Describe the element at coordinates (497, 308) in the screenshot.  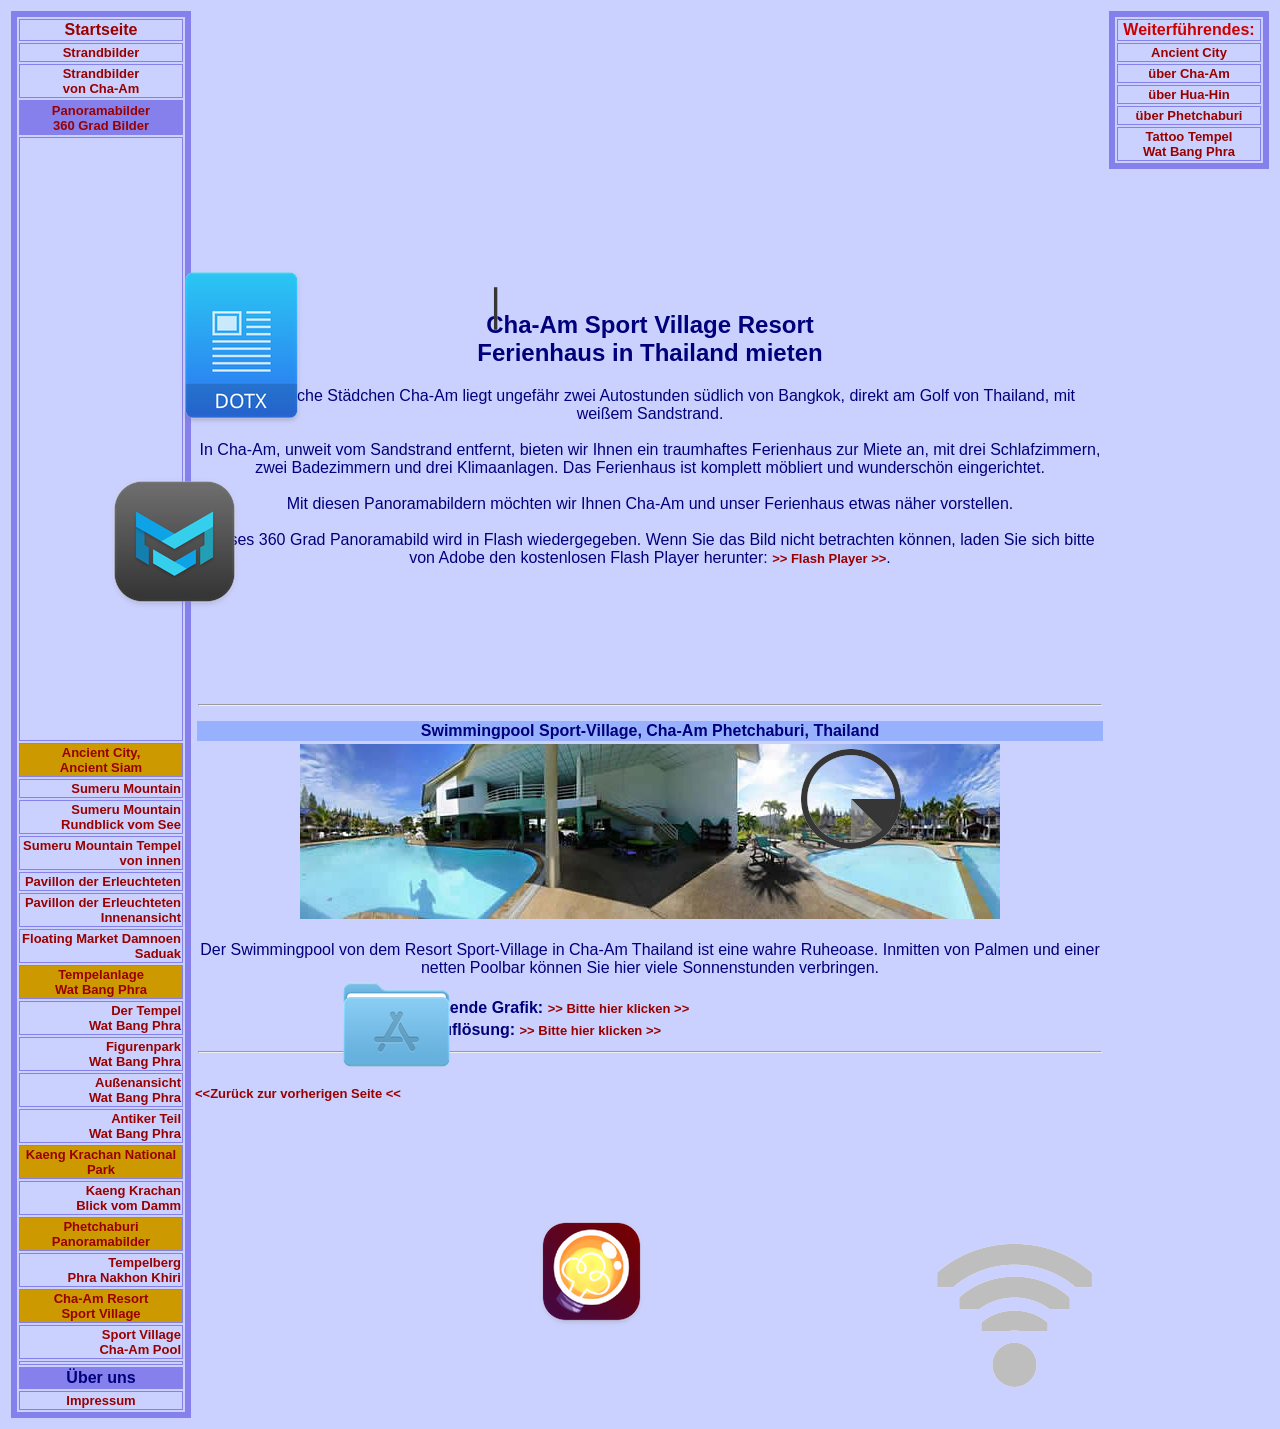
I see `visual divider between UI elements` at that location.